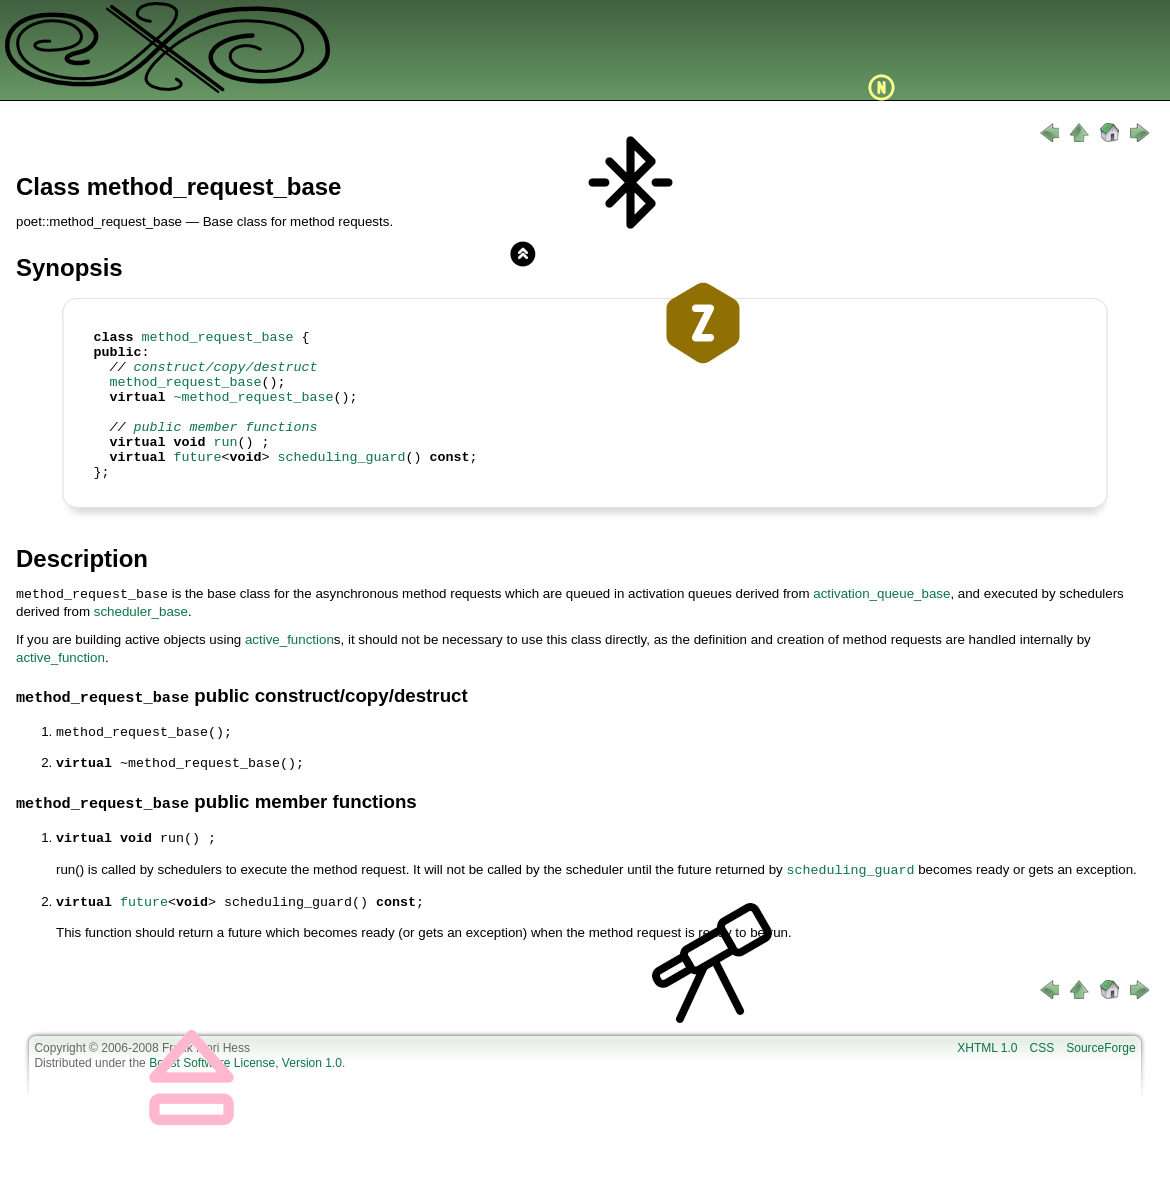 This screenshot has width=1170, height=1200. Describe the element at coordinates (523, 254) in the screenshot. I see `scroll to top of page` at that location.